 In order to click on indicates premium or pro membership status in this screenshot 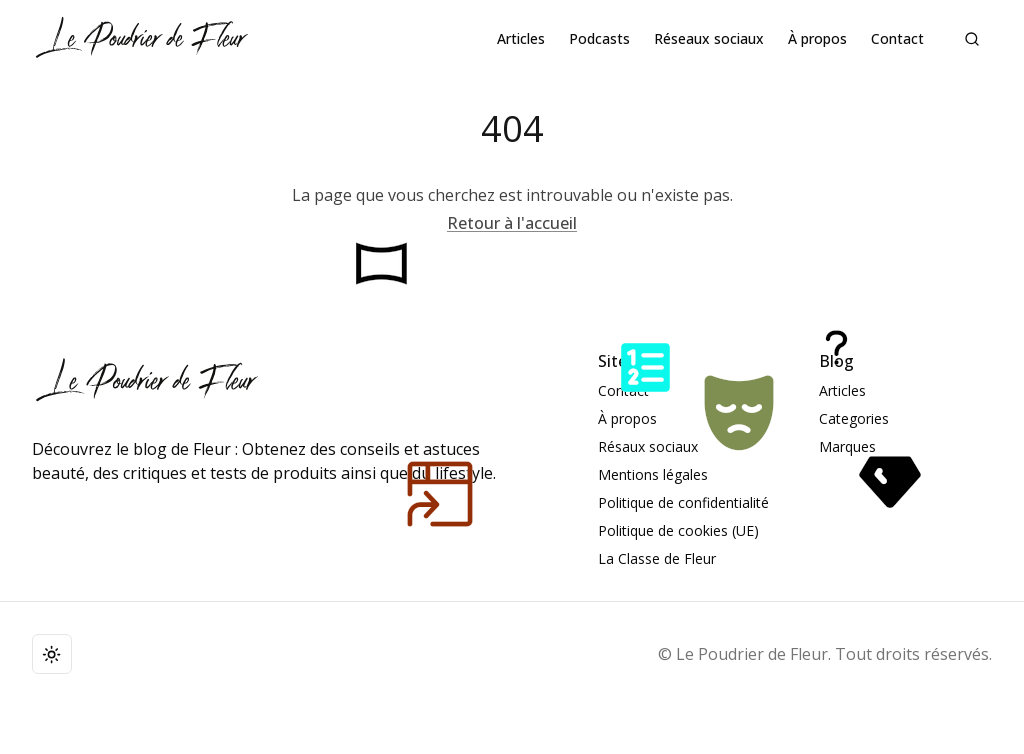, I will do `click(890, 481)`.